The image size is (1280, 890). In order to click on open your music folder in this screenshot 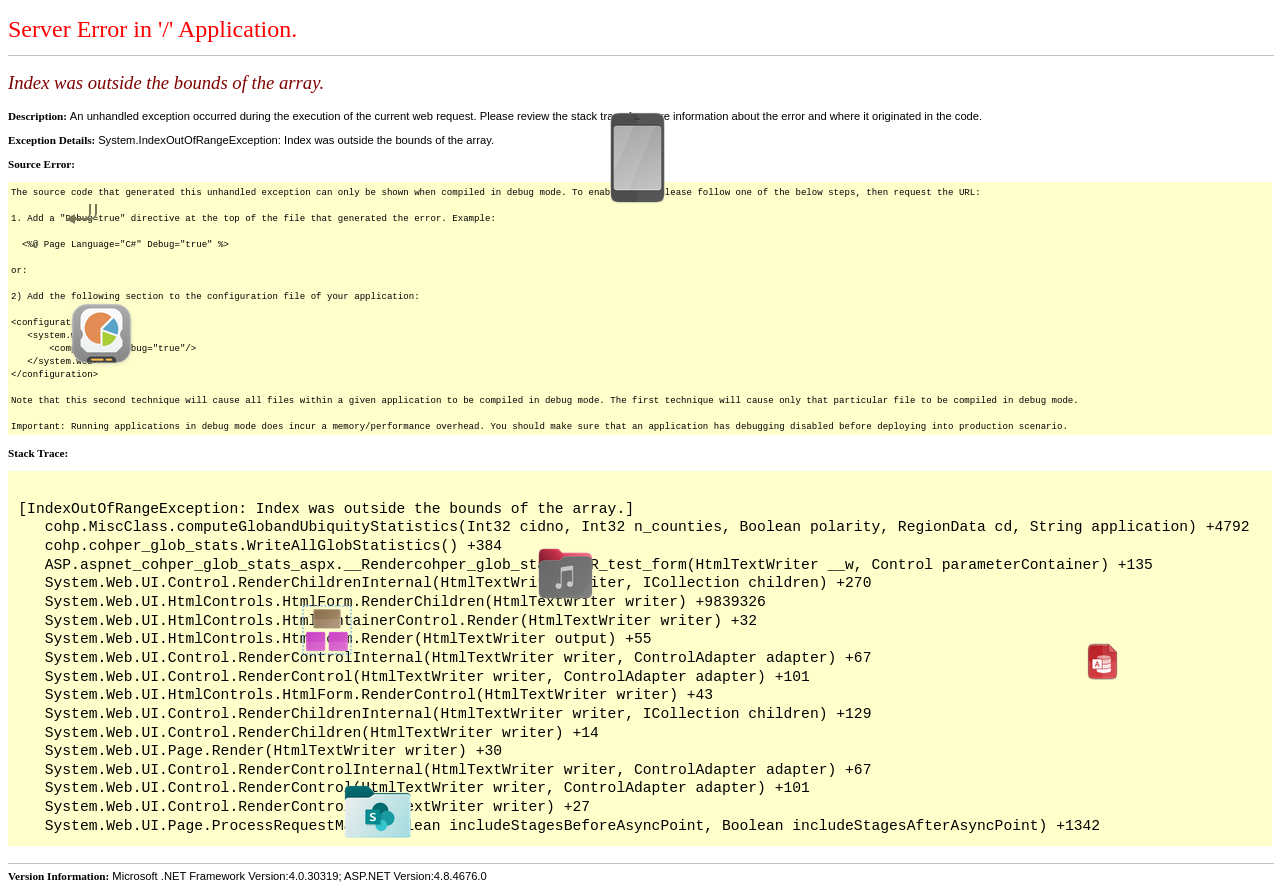, I will do `click(565, 573)`.